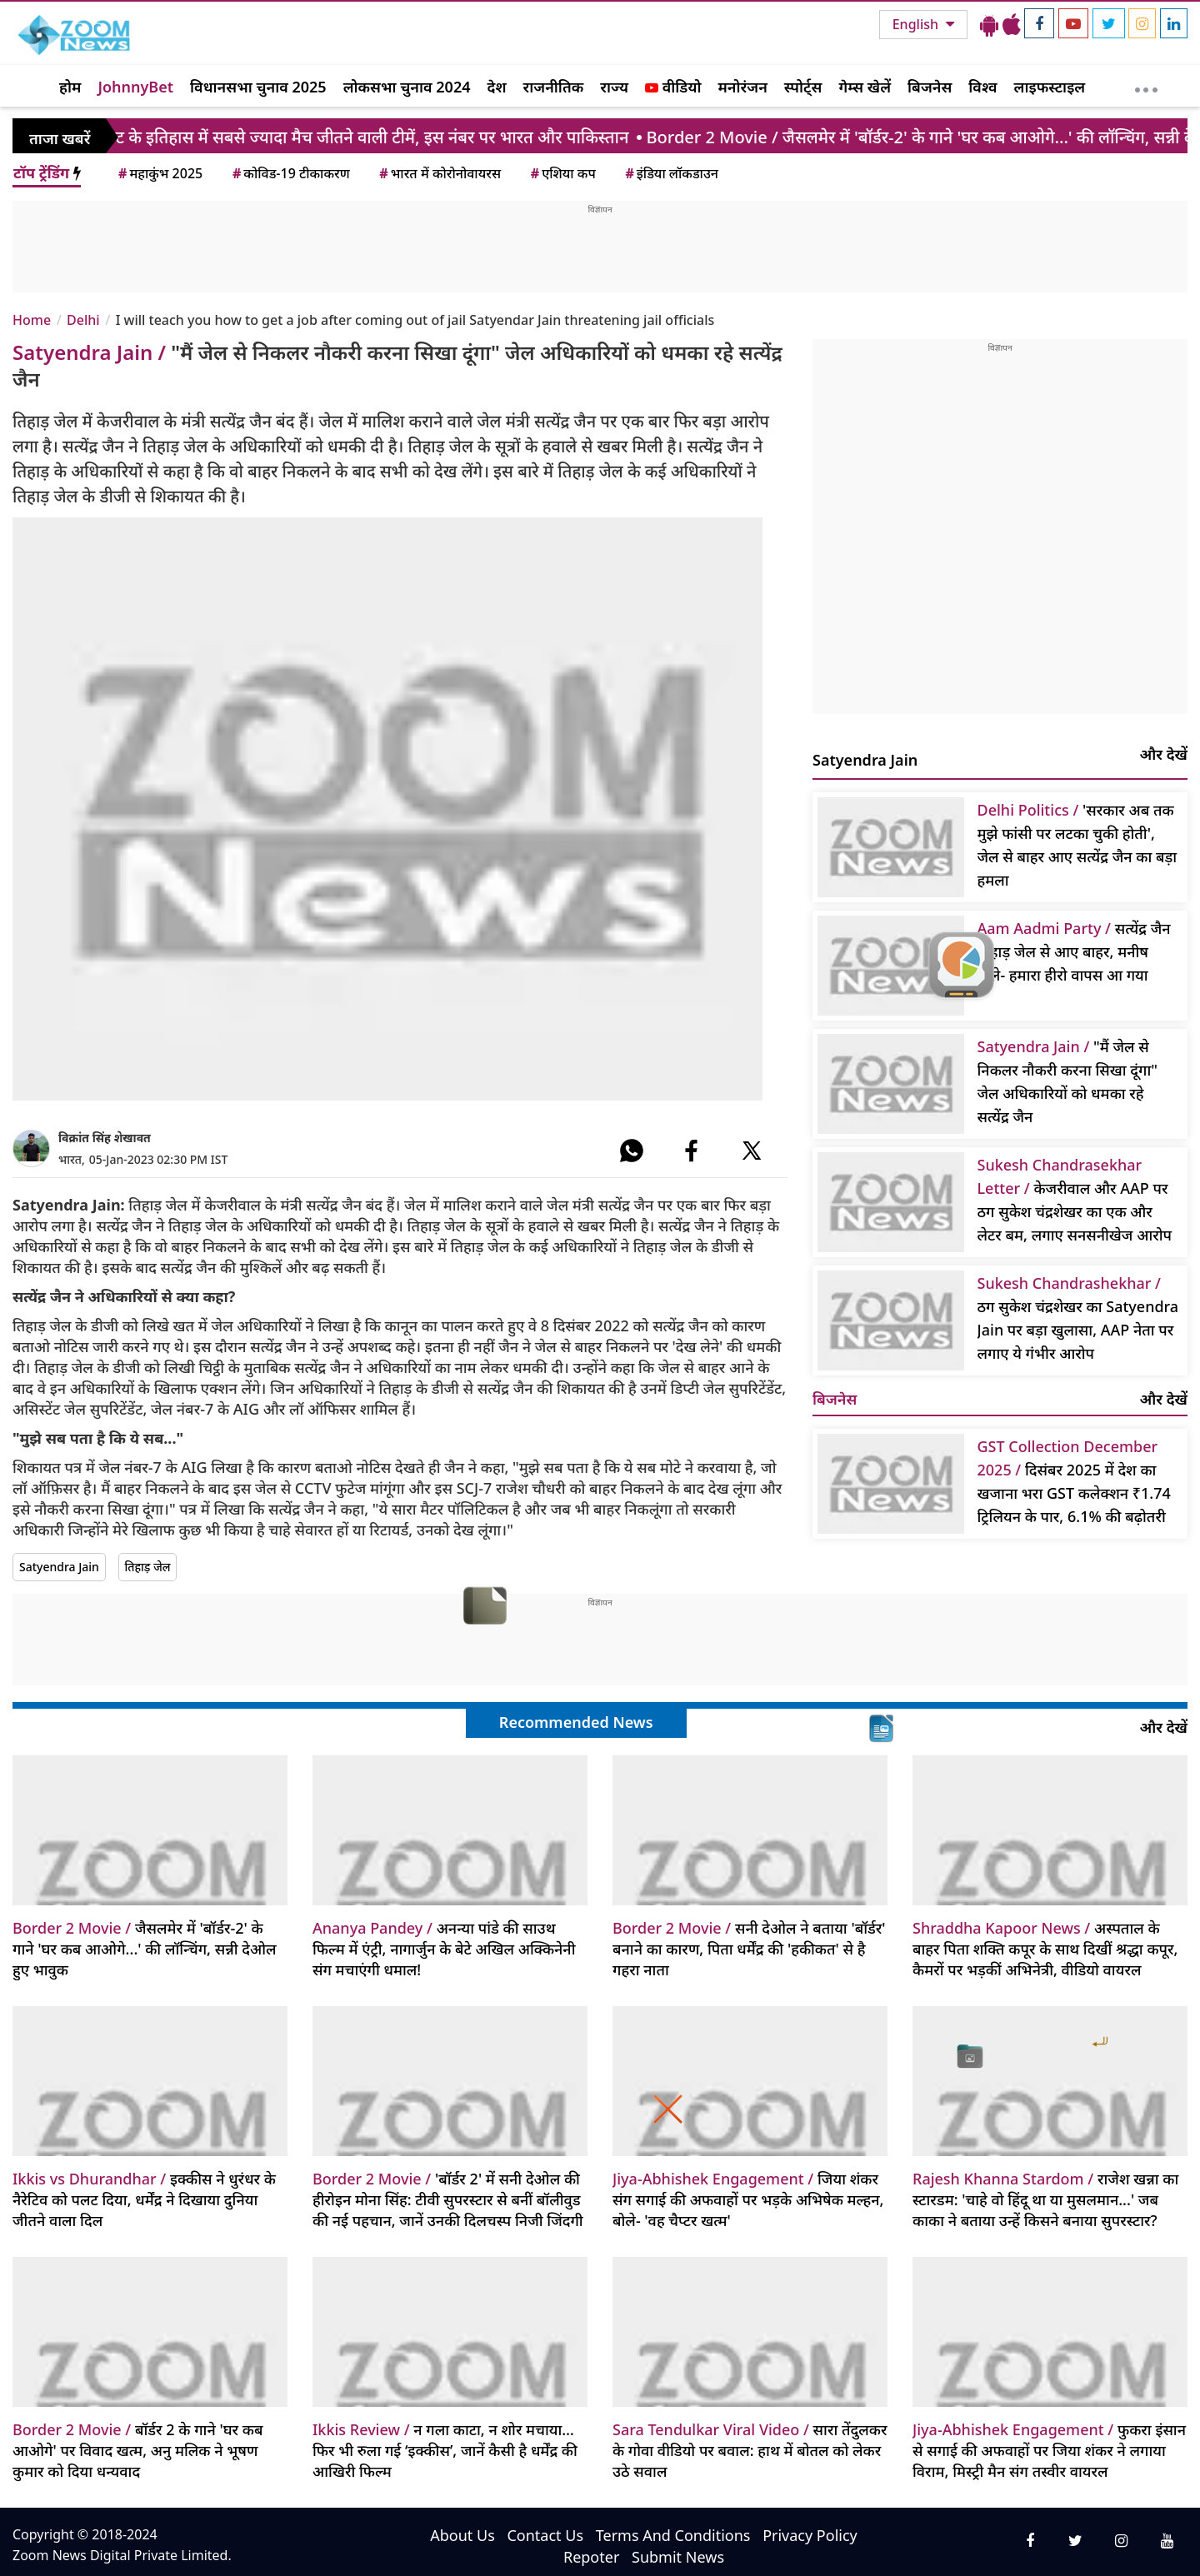 This screenshot has height=2576, width=1200. What do you see at coordinates (1099, 2040) in the screenshot?
I see `reply to all recipients of an email` at bounding box center [1099, 2040].